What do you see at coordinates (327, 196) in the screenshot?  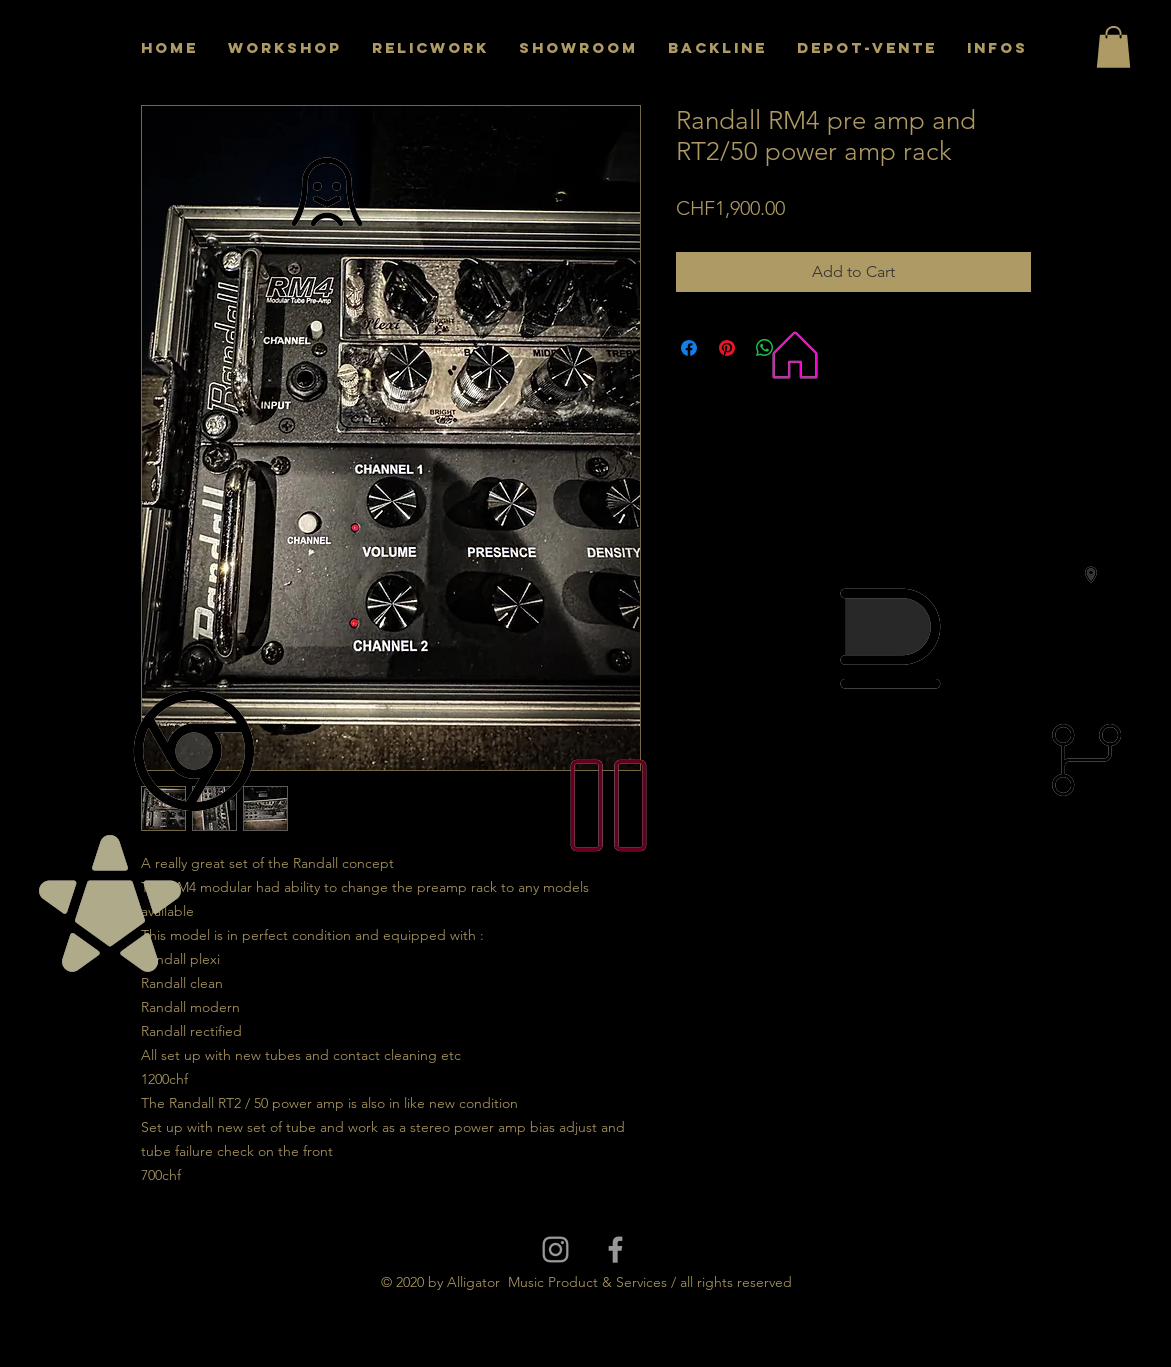 I see `indicates linux operating system compatibility` at bounding box center [327, 196].